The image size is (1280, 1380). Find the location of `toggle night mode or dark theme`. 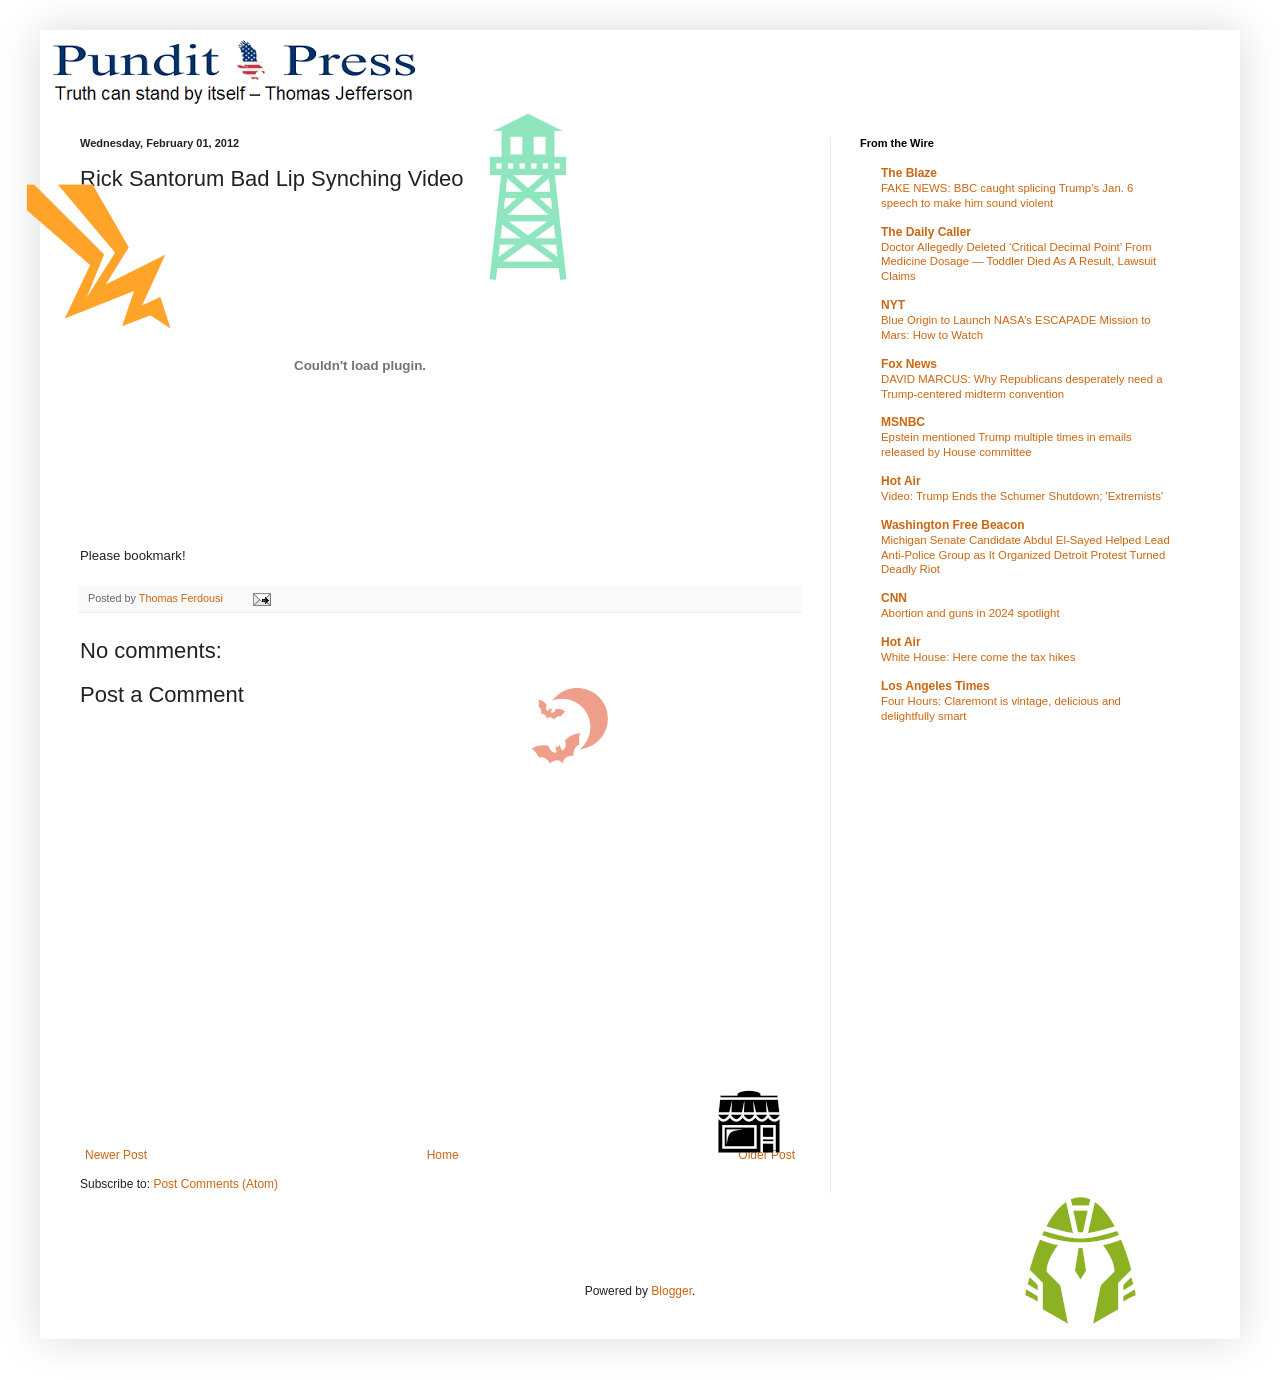

toggle night mode or dark theme is located at coordinates (570, 726).